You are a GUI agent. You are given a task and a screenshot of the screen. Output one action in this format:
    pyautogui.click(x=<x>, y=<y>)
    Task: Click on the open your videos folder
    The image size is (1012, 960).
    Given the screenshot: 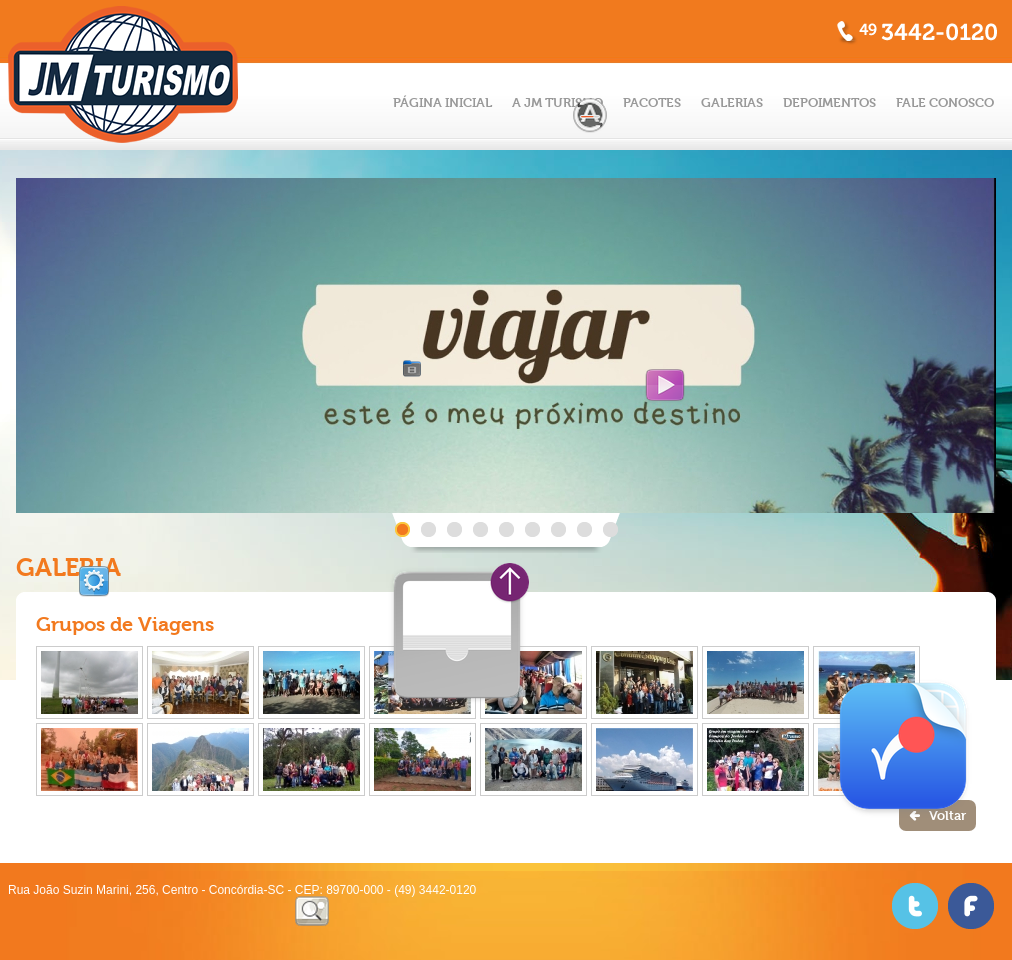 What is the action you would take?
    pyautogui.click(x=412, y=368)
    